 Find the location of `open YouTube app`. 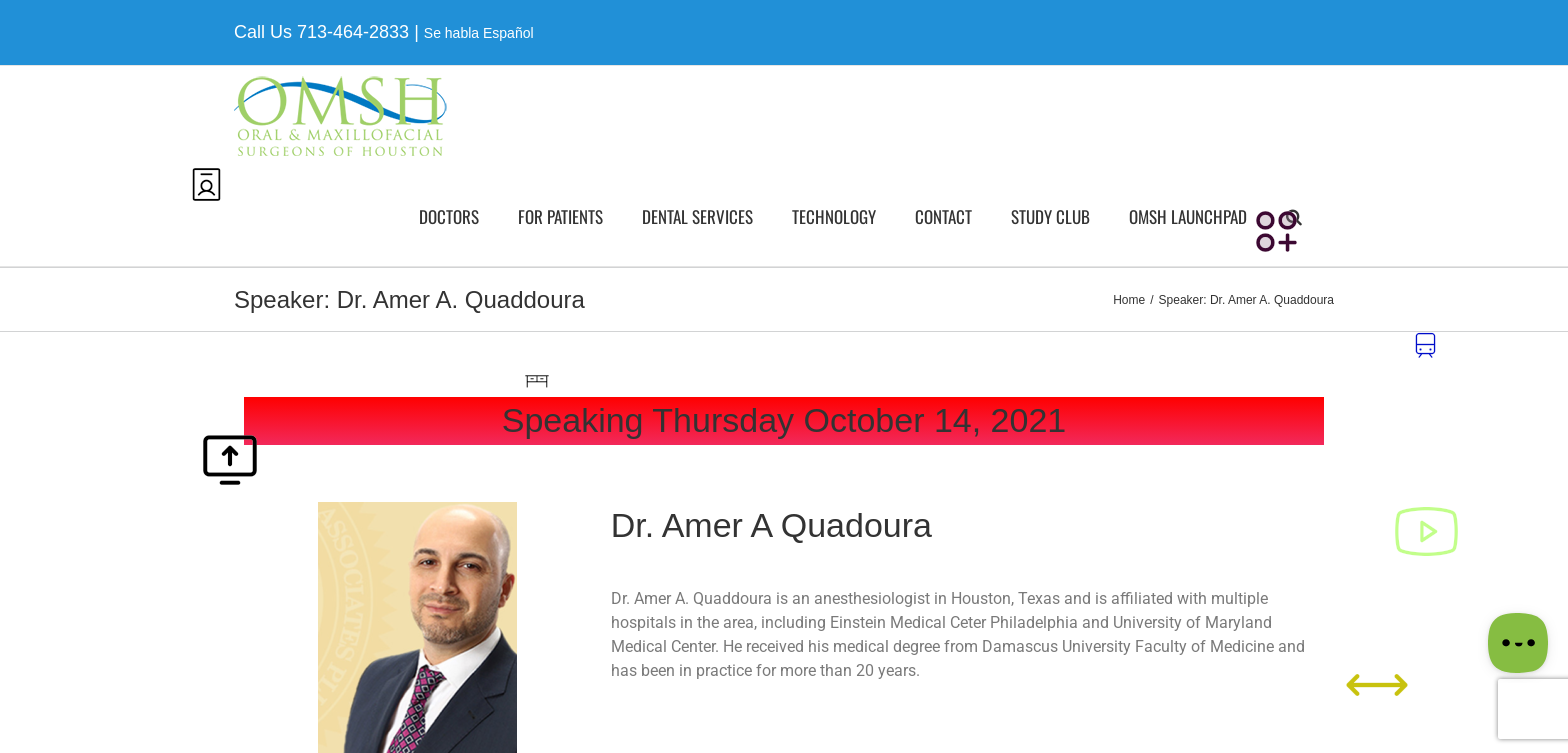

open YouTube app is located at coordinates (1426, 531).